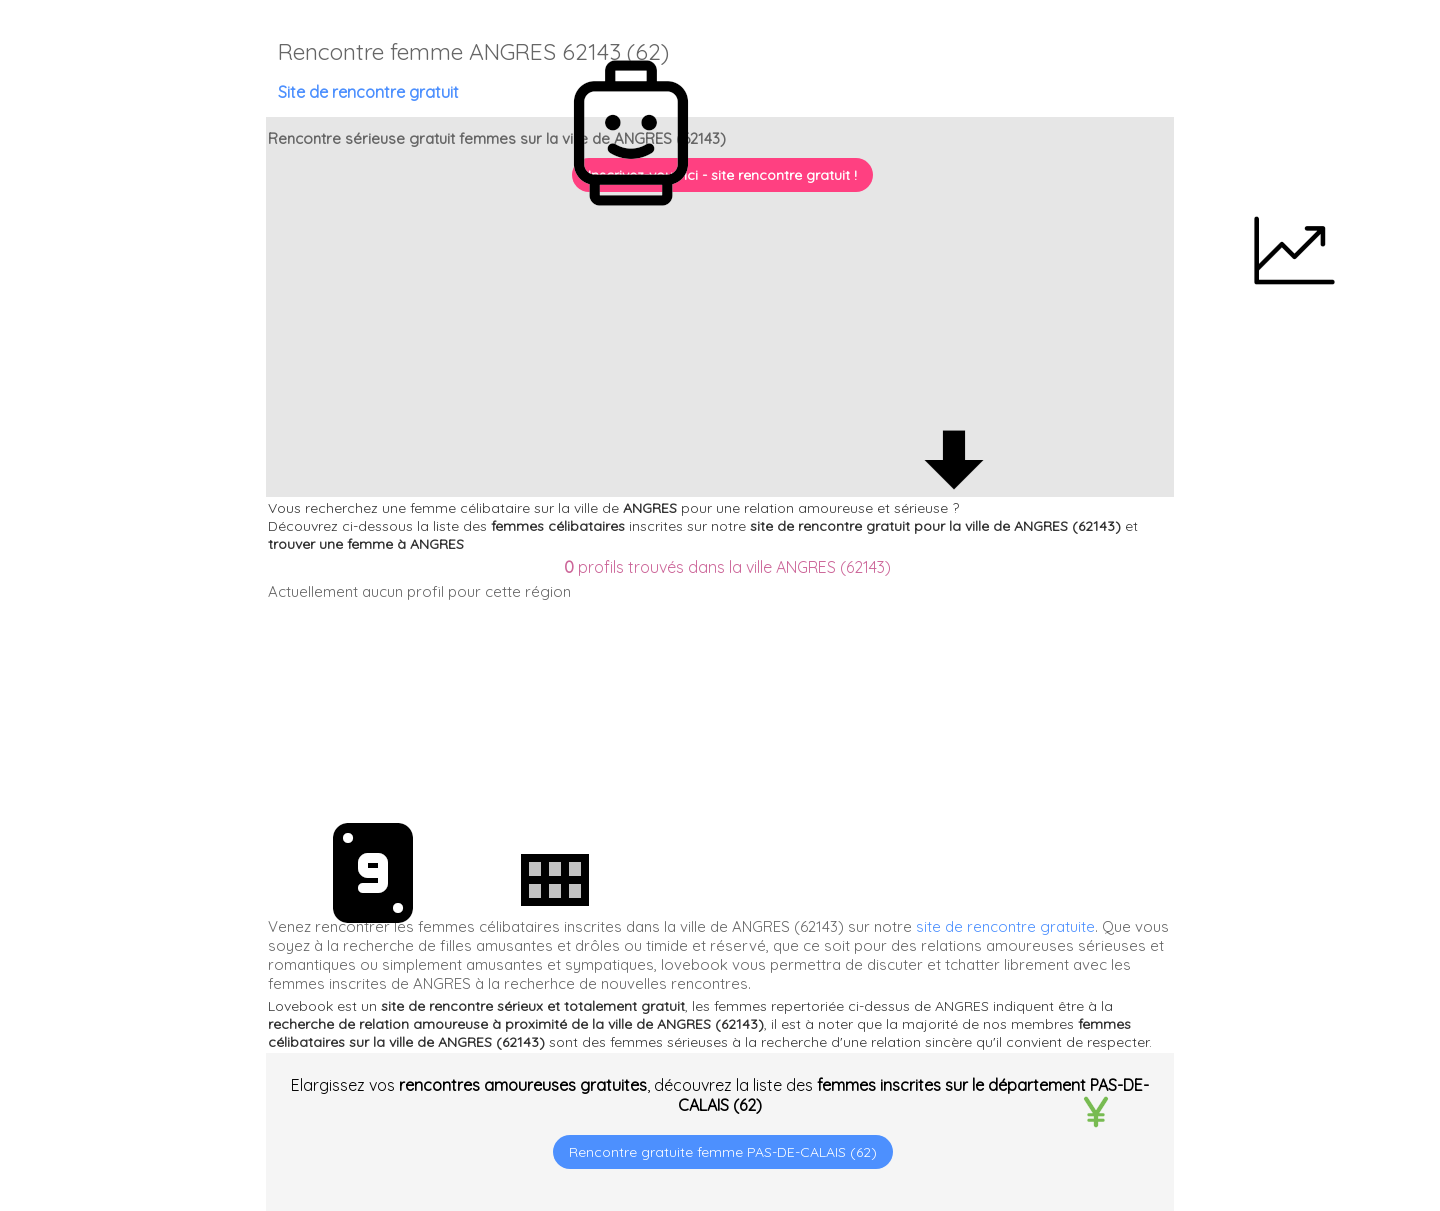 Image resolution: width=1440 pixels, height=1211 pixels. I want to click on download a file or content, so click(954, 460).